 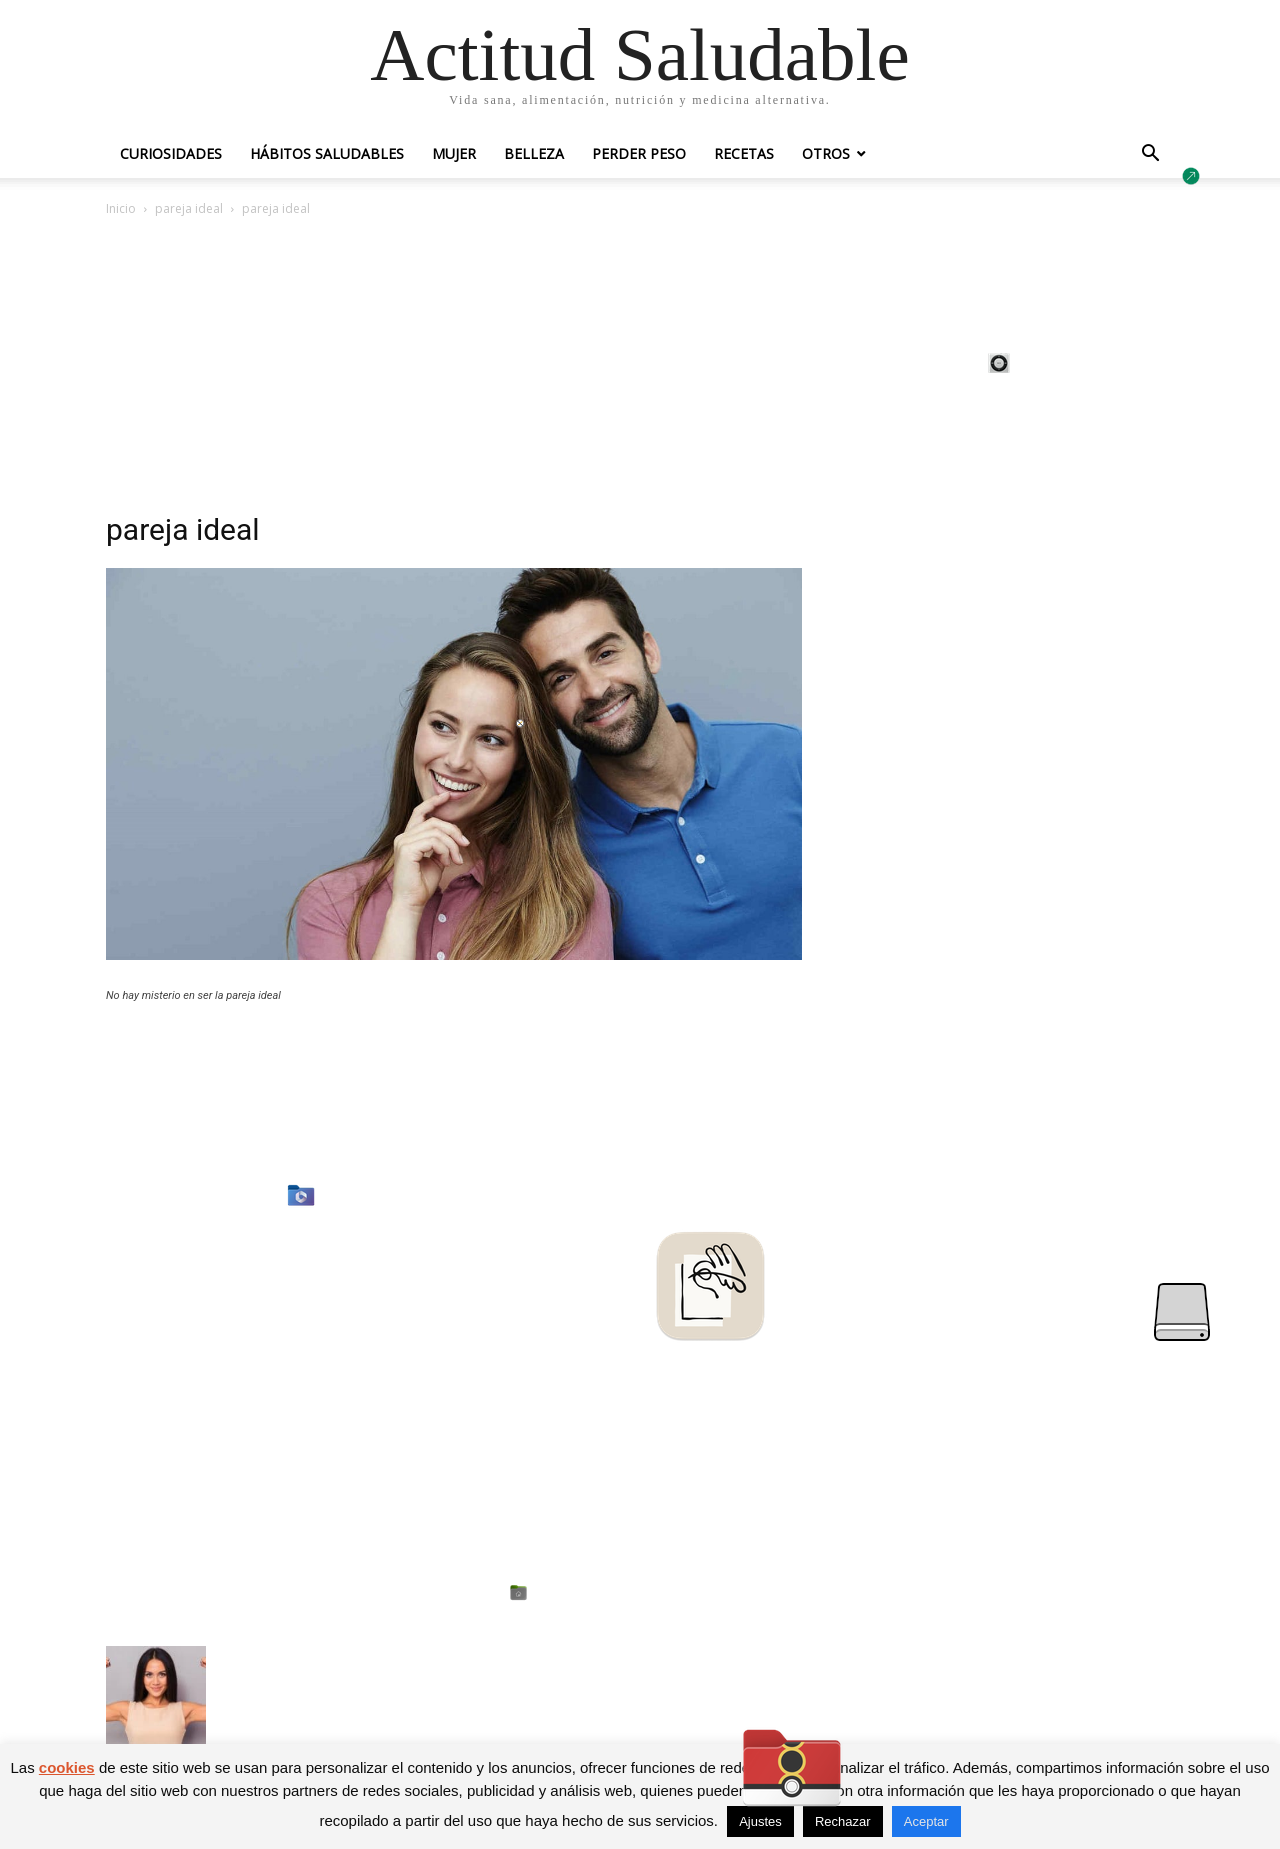 What do you see at coordinates (518, 1592) in the screenshot?
I see `access your home folder` at bounding box center [518, 1592].